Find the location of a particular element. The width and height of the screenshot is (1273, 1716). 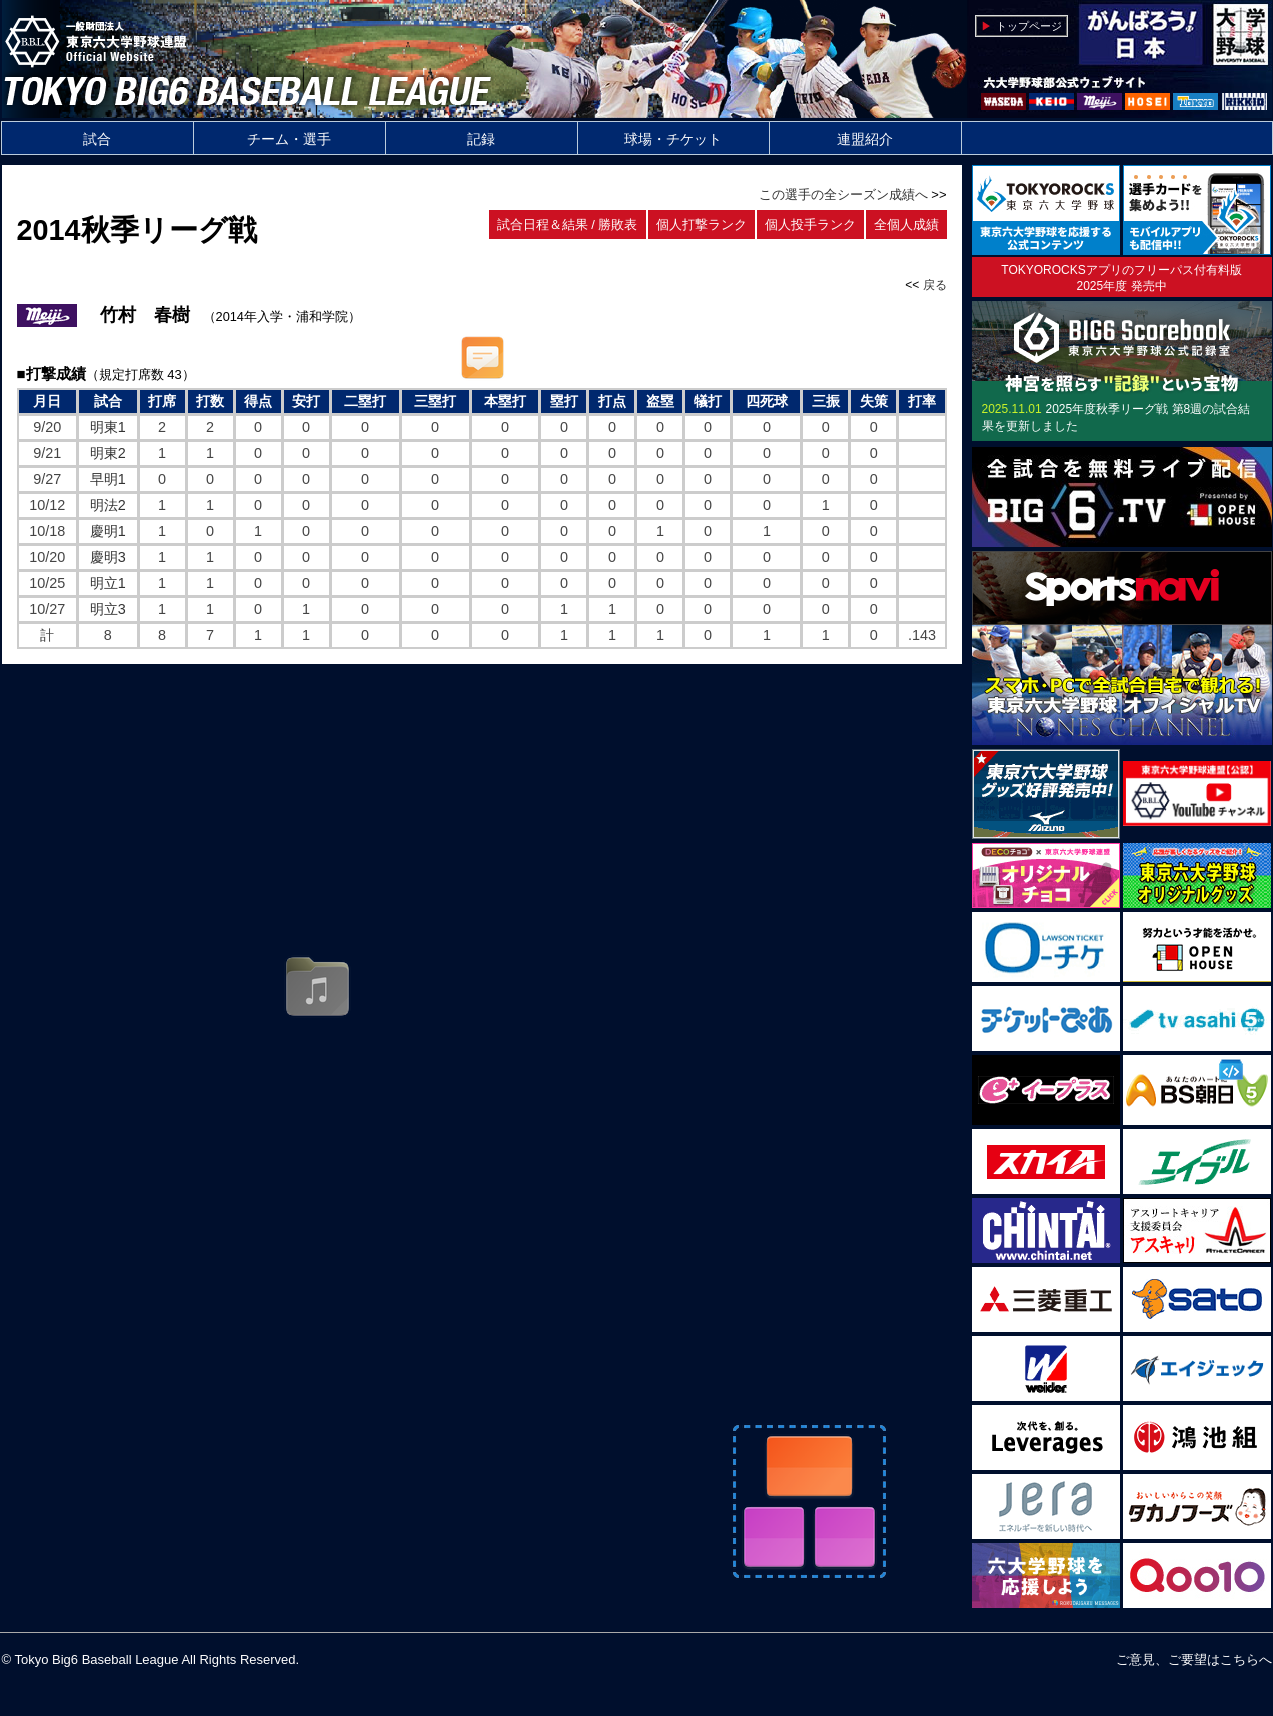

select all items in the current view is located at coordinates (809, 1501).